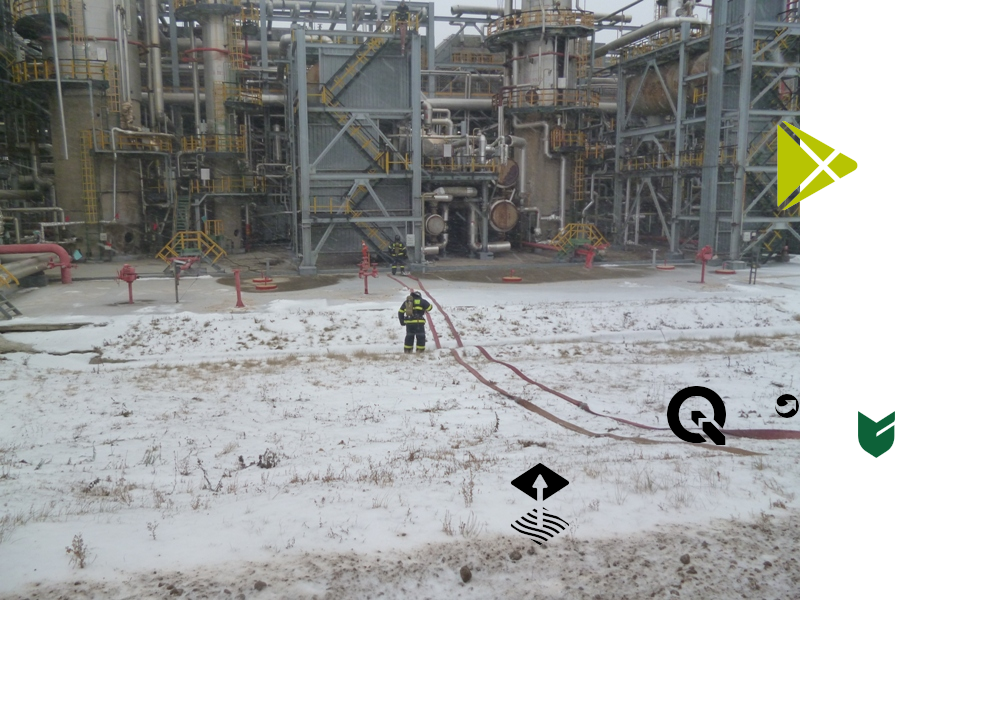  What do you see at coordinates (817, 165) in the screenshot?
I see `open the Google Play Store` at bounding box center [817, 165].